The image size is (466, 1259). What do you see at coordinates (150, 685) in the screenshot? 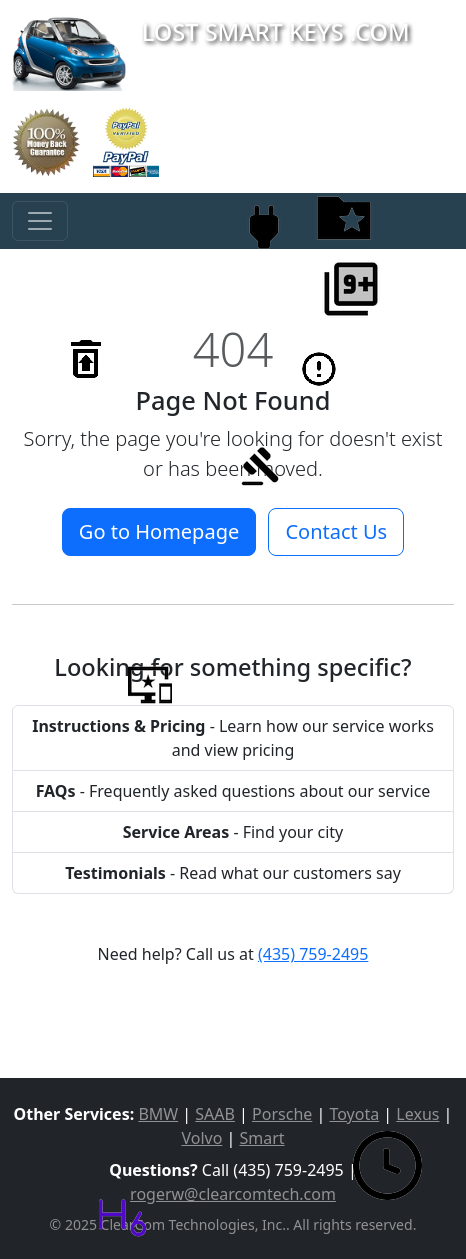
I see `view important or priority devices` at bounding box center [150, 685].